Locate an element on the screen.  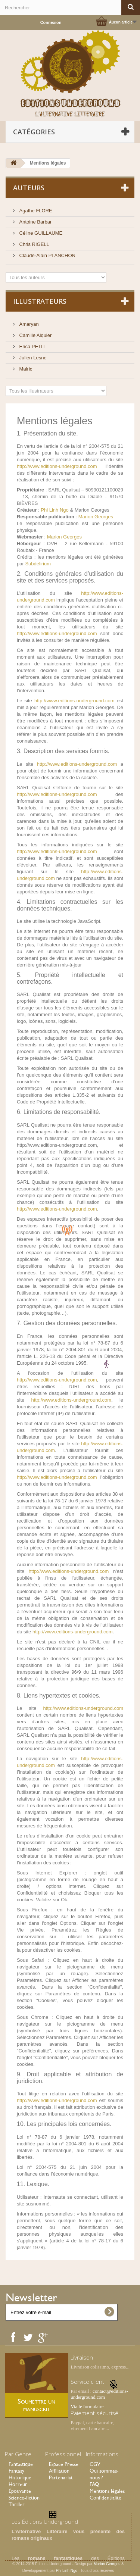
mute your microphone is located at coordinates (113, 2384).